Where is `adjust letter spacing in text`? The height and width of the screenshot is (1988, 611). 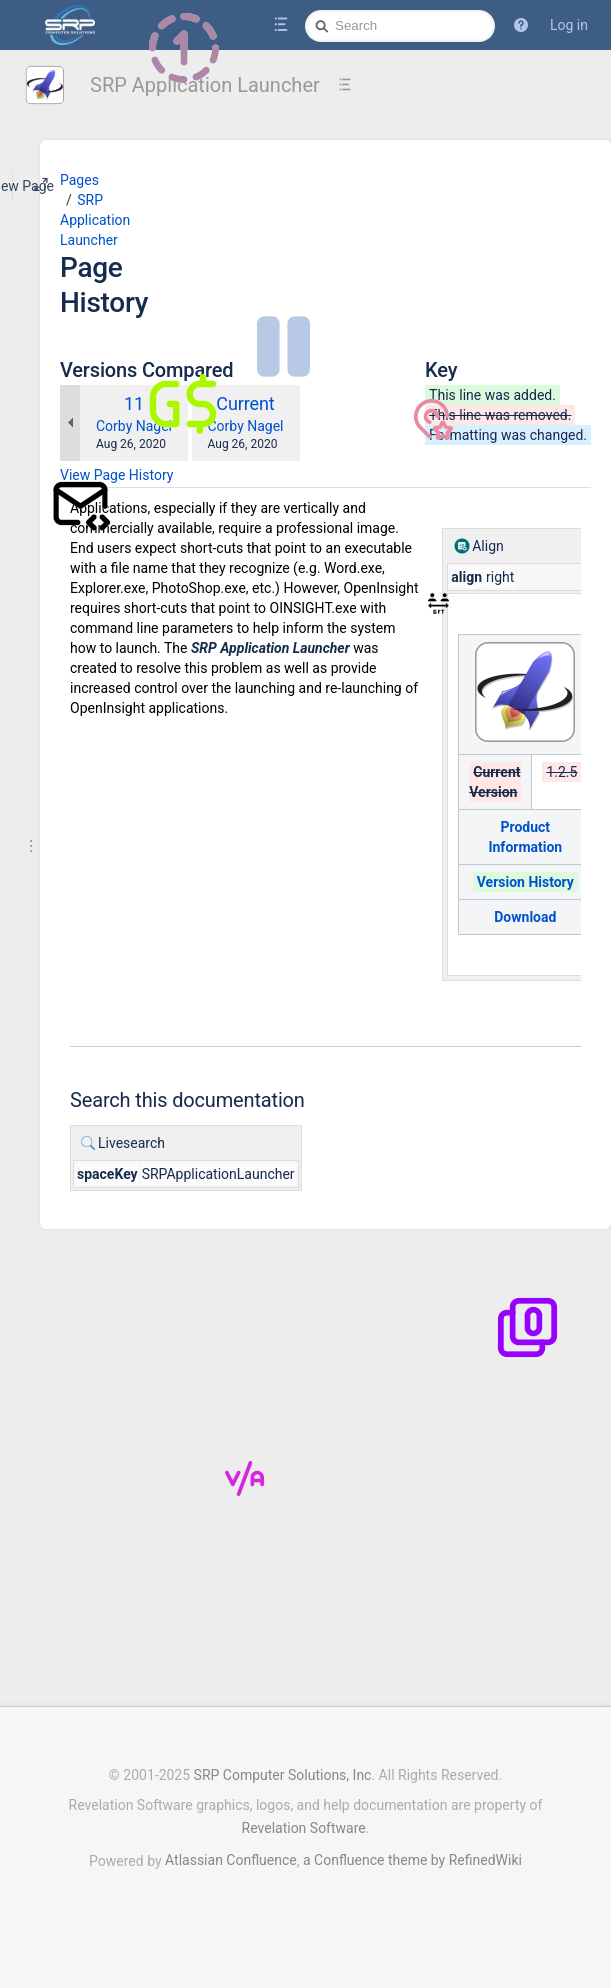
adjust letter spacing in text is located at coordinates (244, 1478).